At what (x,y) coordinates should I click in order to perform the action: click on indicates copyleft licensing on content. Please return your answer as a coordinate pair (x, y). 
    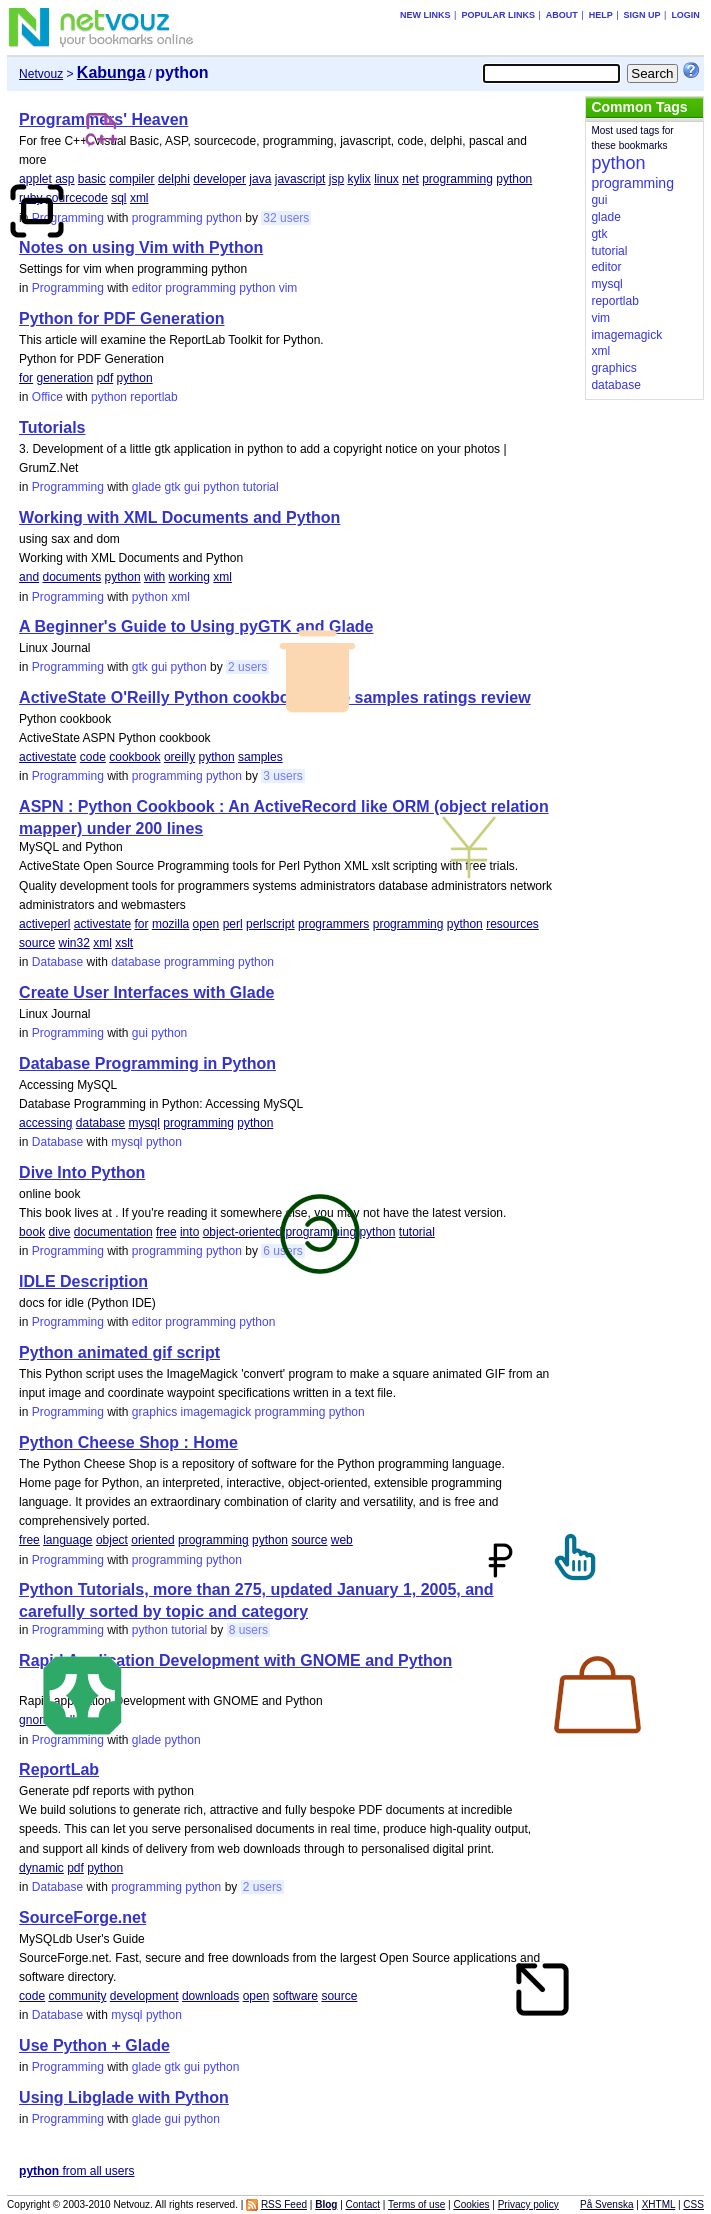
    Looking at the image, I should click on (320, 1234).